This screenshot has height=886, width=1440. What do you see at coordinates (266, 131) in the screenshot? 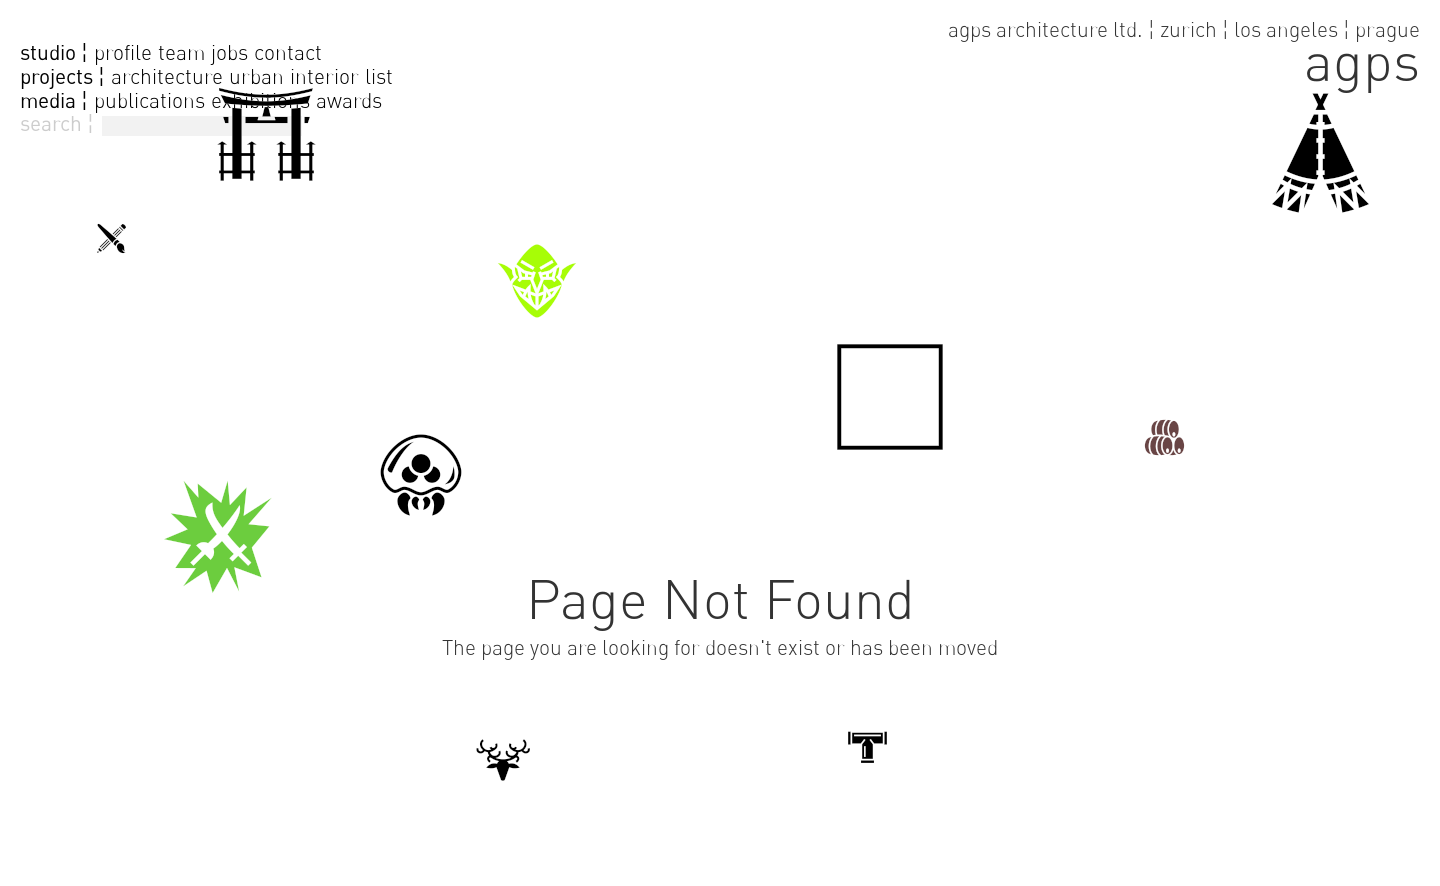
I see `access japanese cultural or religious content` at bounding box center [266, 131].